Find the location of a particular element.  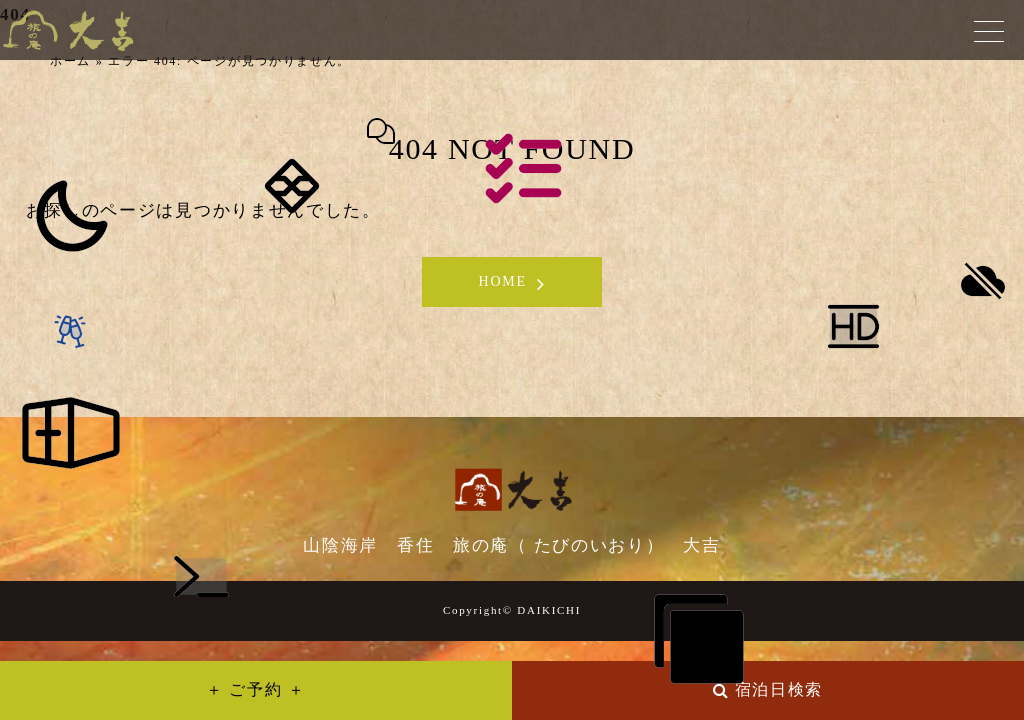

pay with Pix instant payment system is located at coordinates (292, 186).